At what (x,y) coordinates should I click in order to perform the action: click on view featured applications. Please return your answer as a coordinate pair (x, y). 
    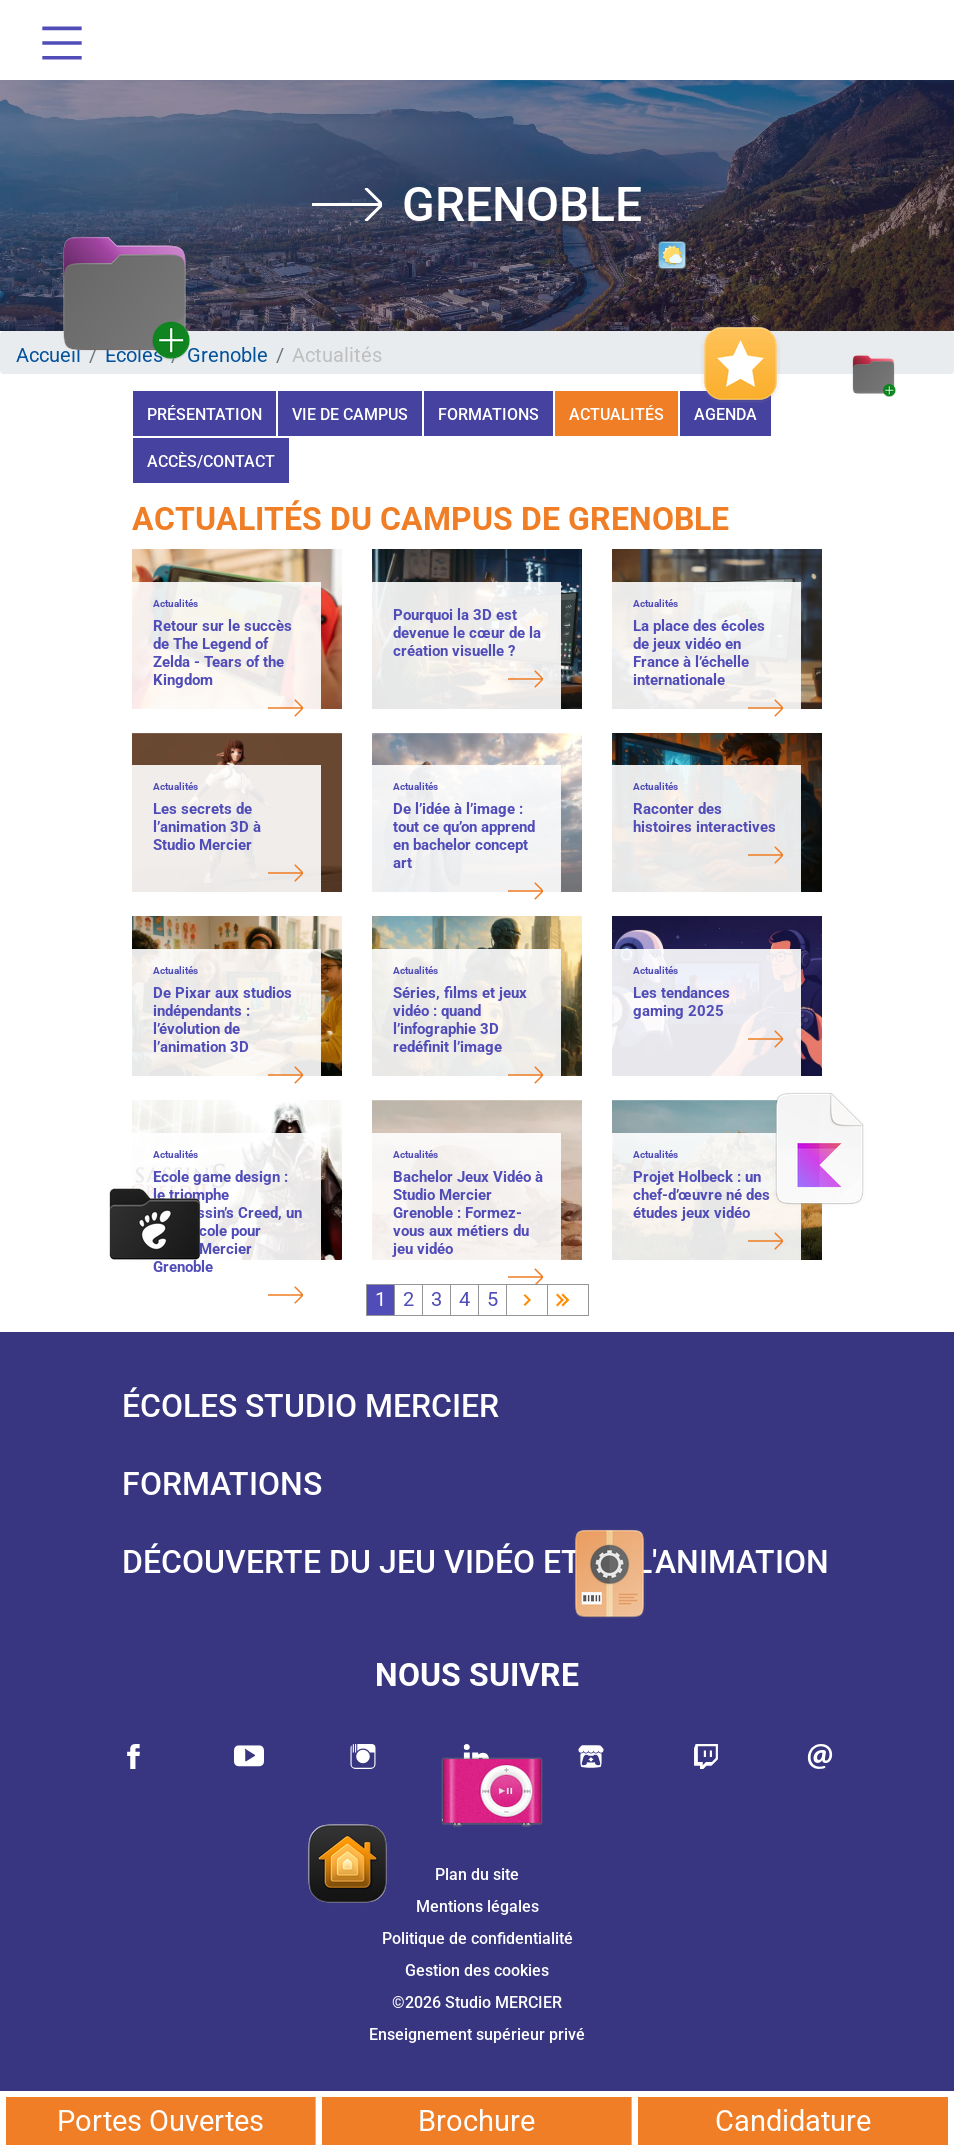
    Looking at the image, I should click on (740, 363).